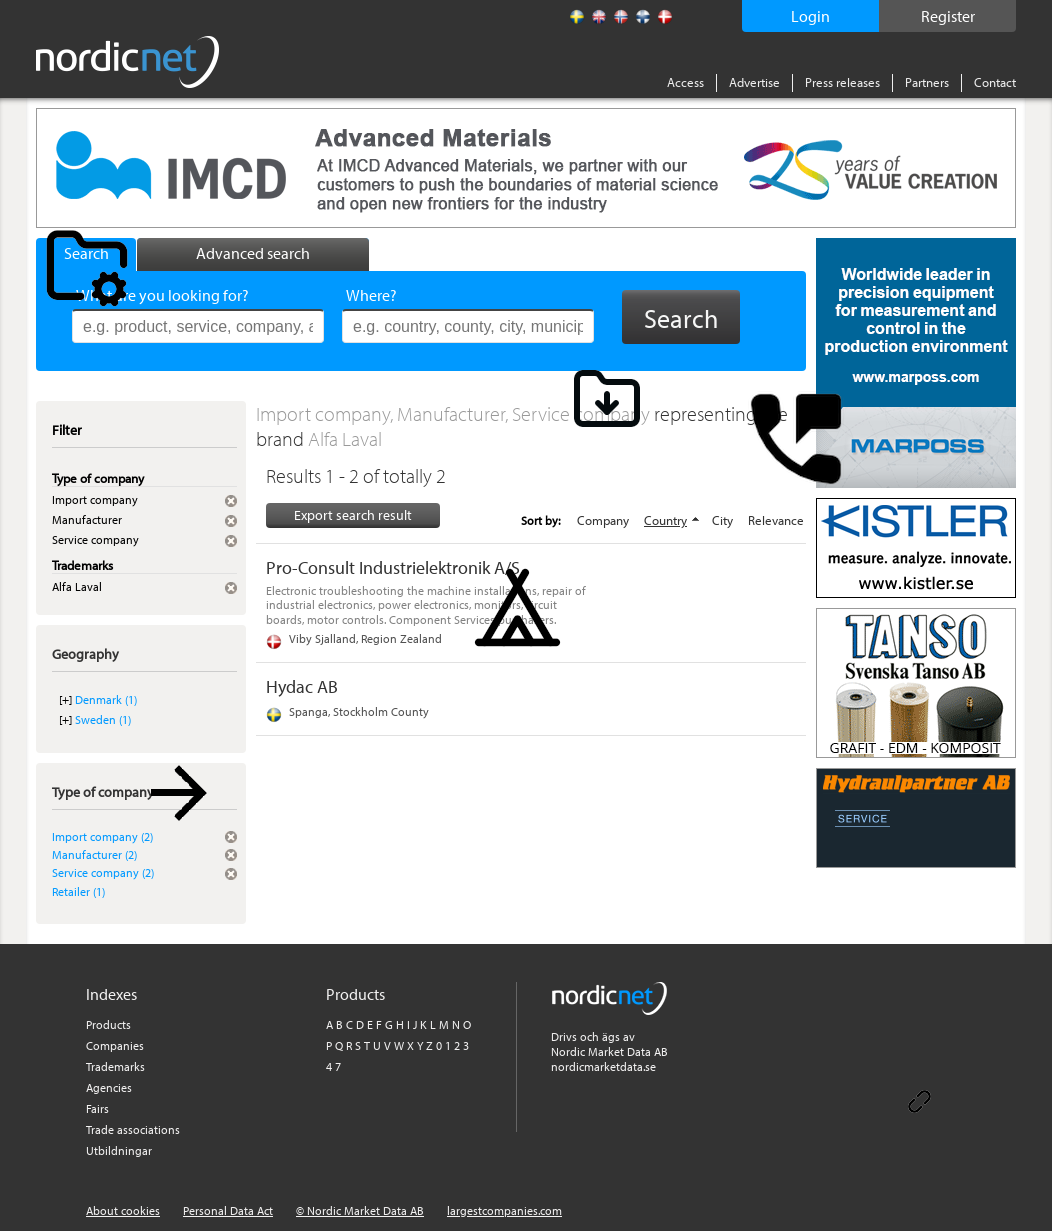 Image resolution: width=1052 pixels, height=1231 pixels. What do you see at coordinates (796, 439) in the screenshot?
I see `access voicemail or phone messages` at bounding box center [796, 439].